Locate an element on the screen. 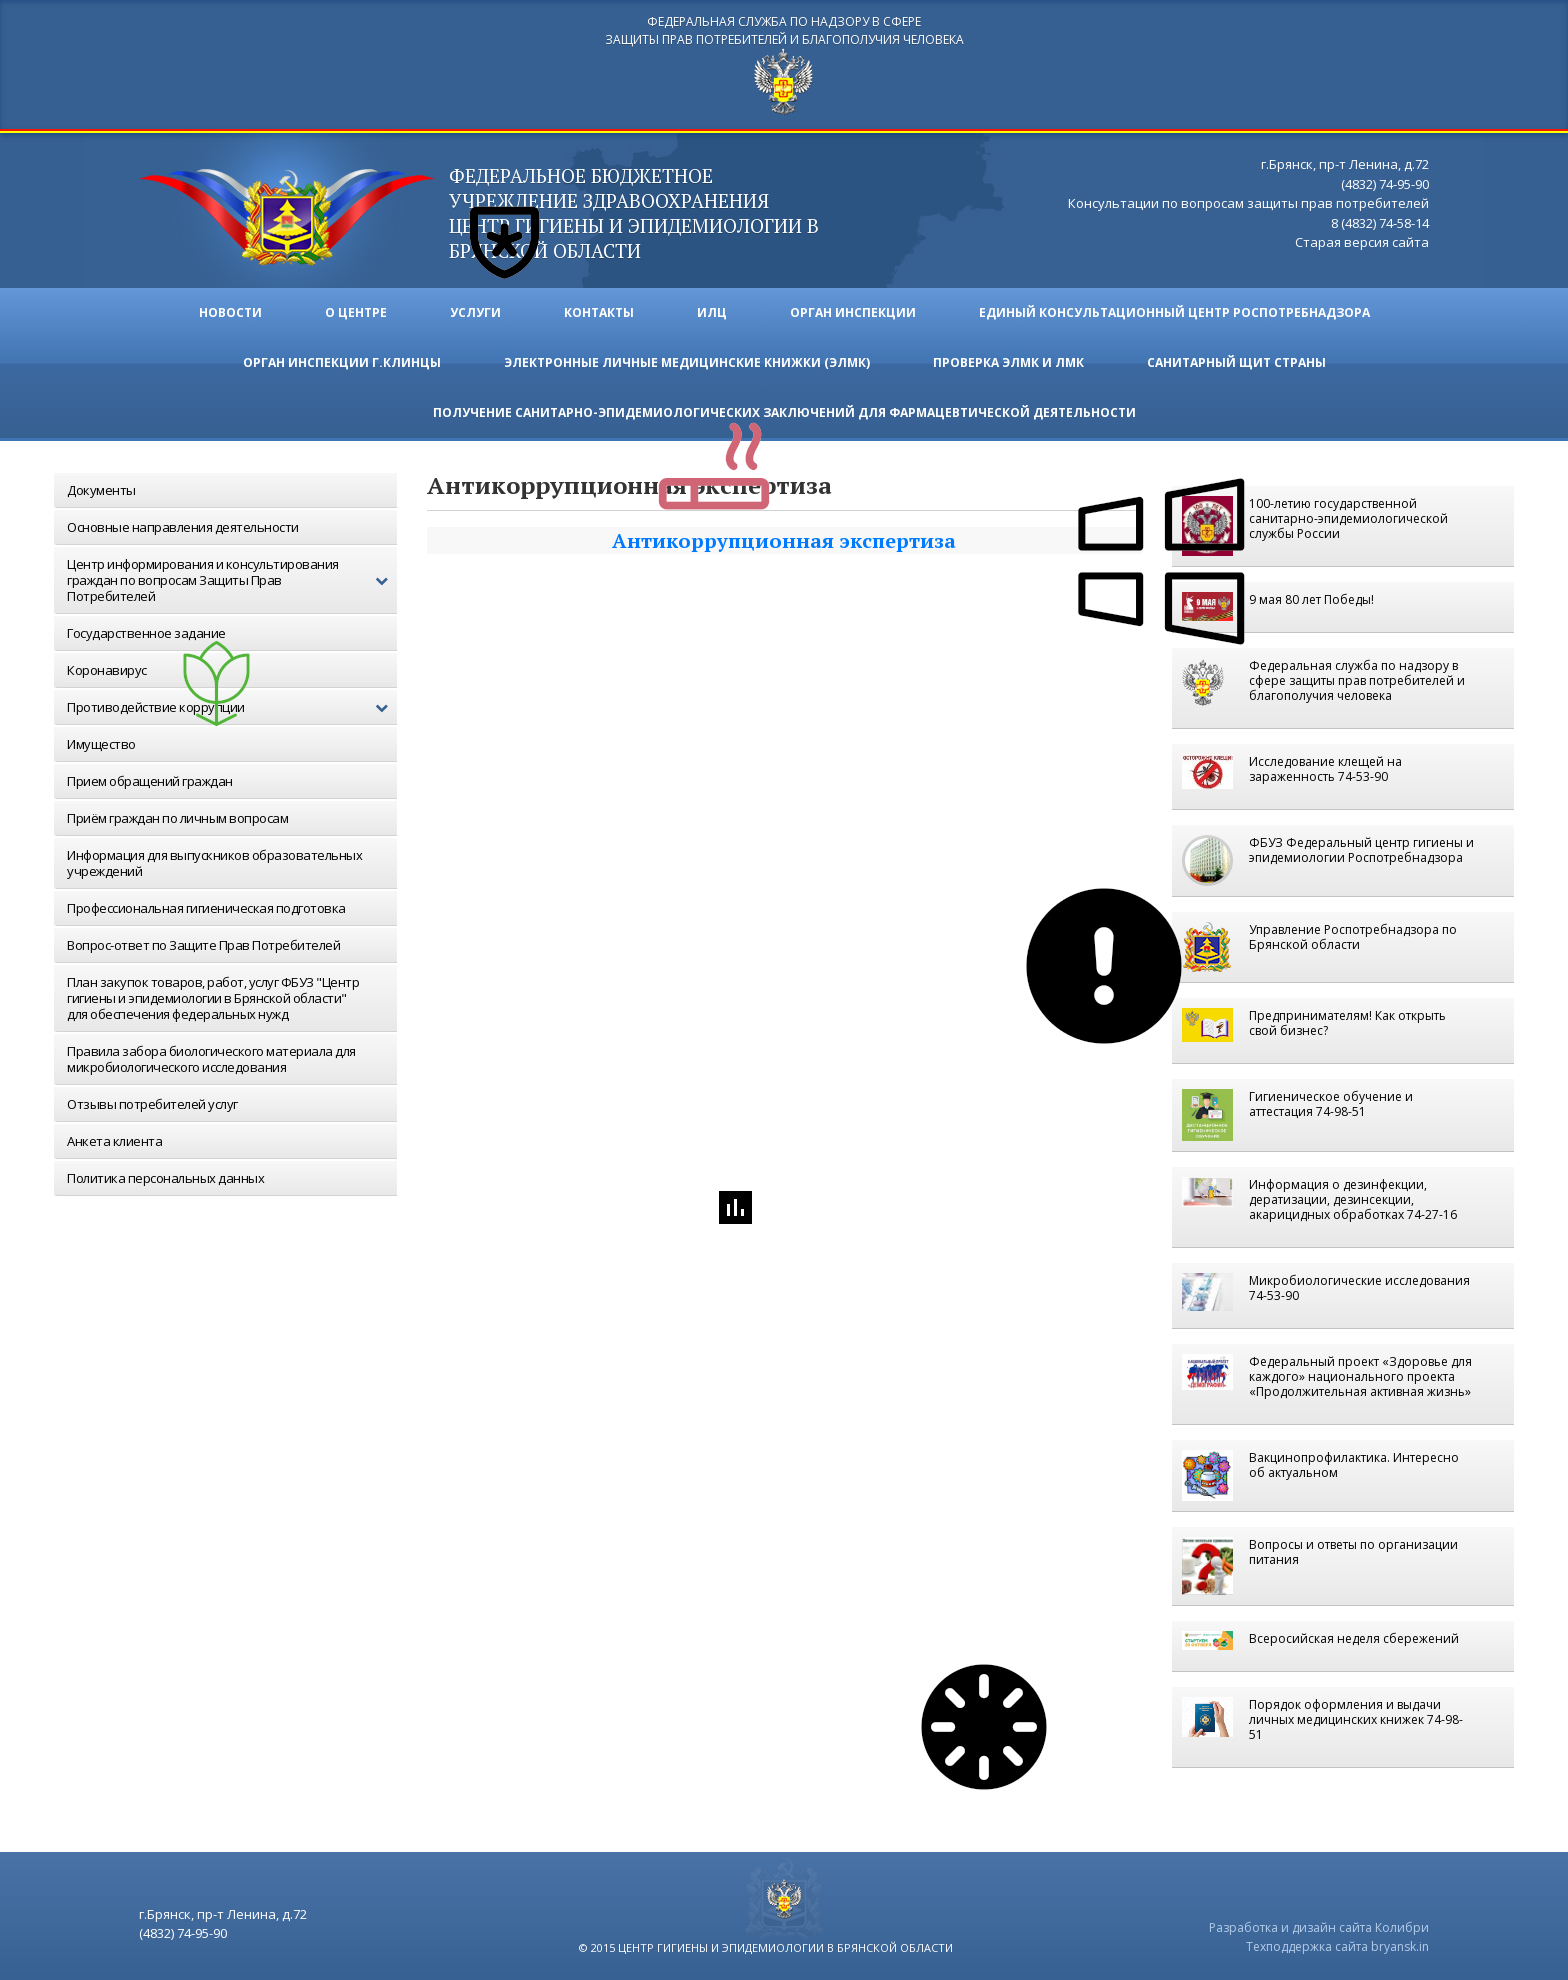 The height and width of the screenshot is (1980, 1568). view garden or plant-related content is located at coordinates (216, 683).